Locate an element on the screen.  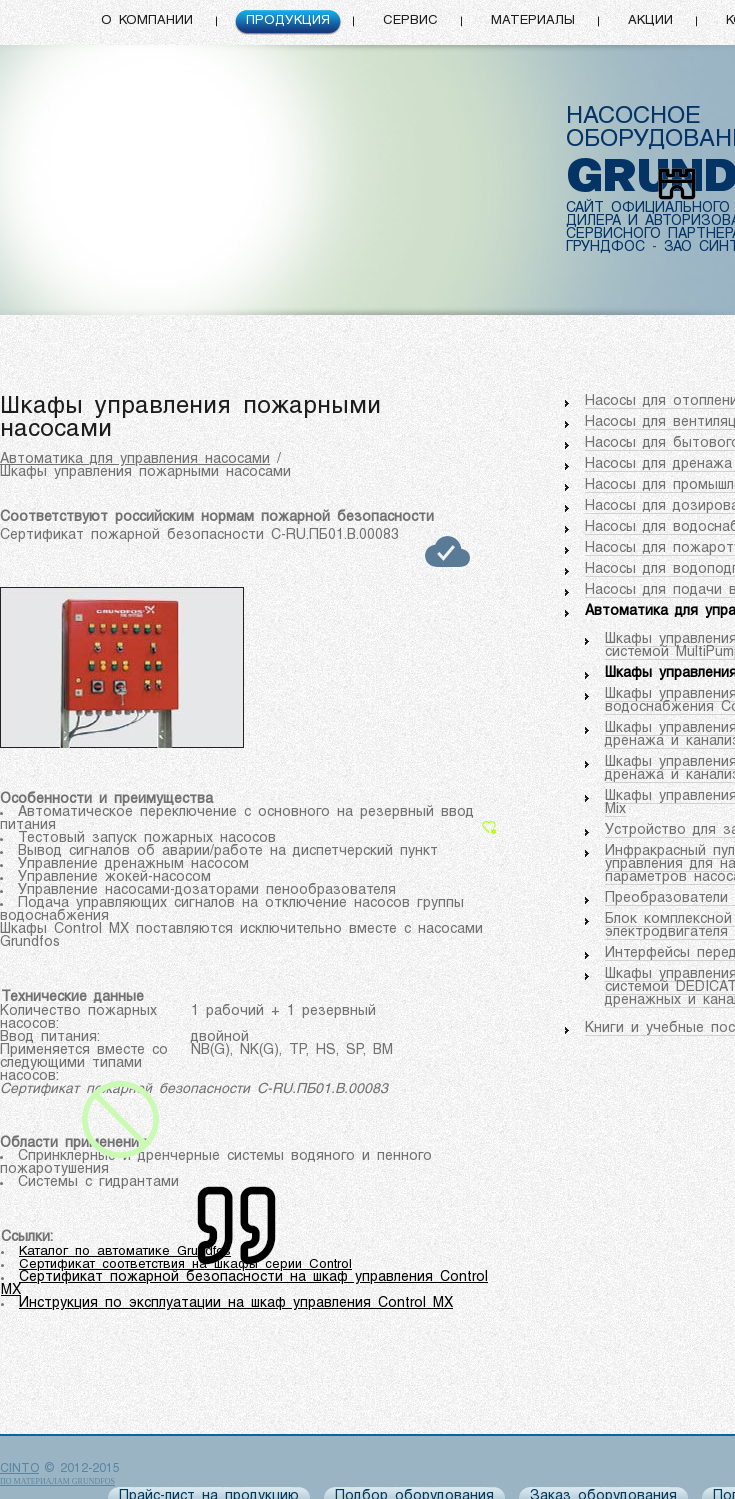
insert a block quote is located at coordinates (236, 1225).